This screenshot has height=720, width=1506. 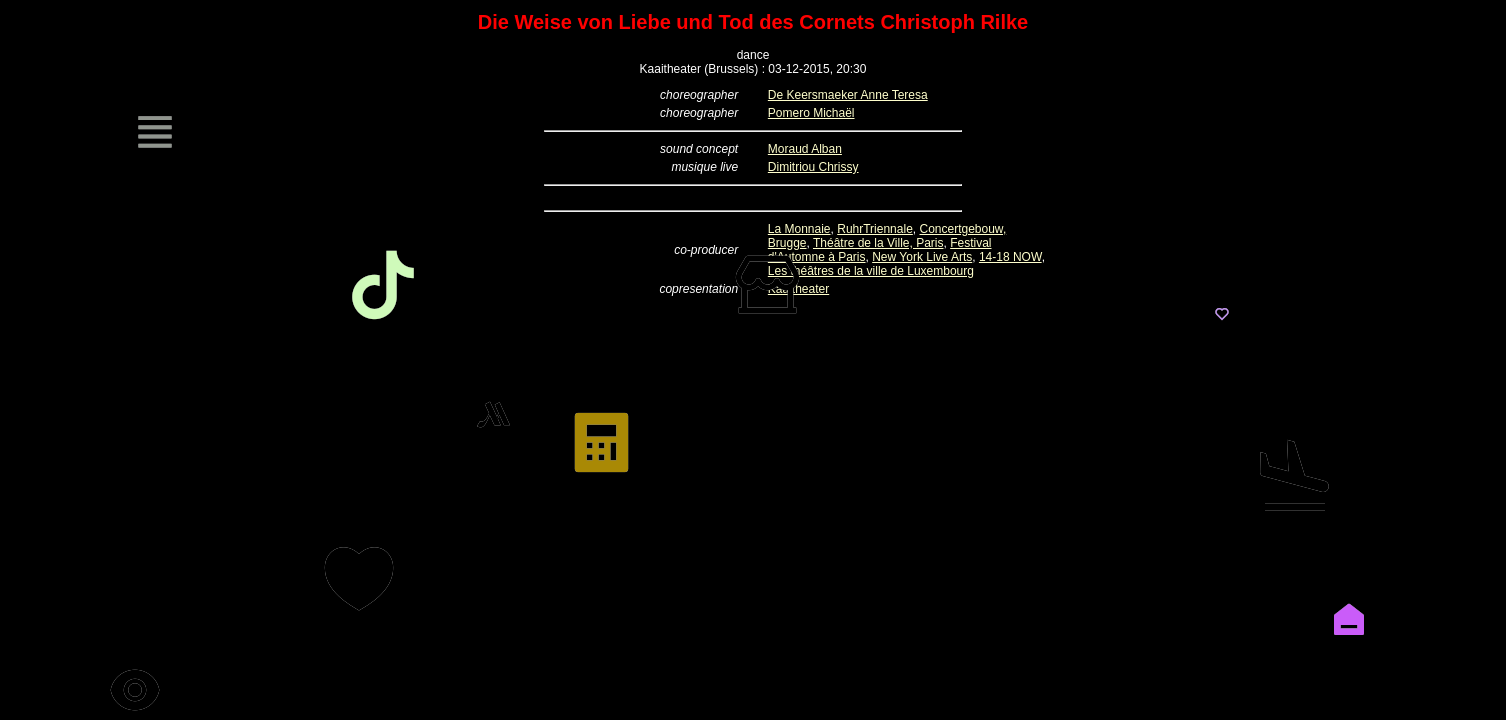 What do you see at coordinates (155, 131) in the screenshot?
I see `justify text alignment` at bounding box center [155, 131].